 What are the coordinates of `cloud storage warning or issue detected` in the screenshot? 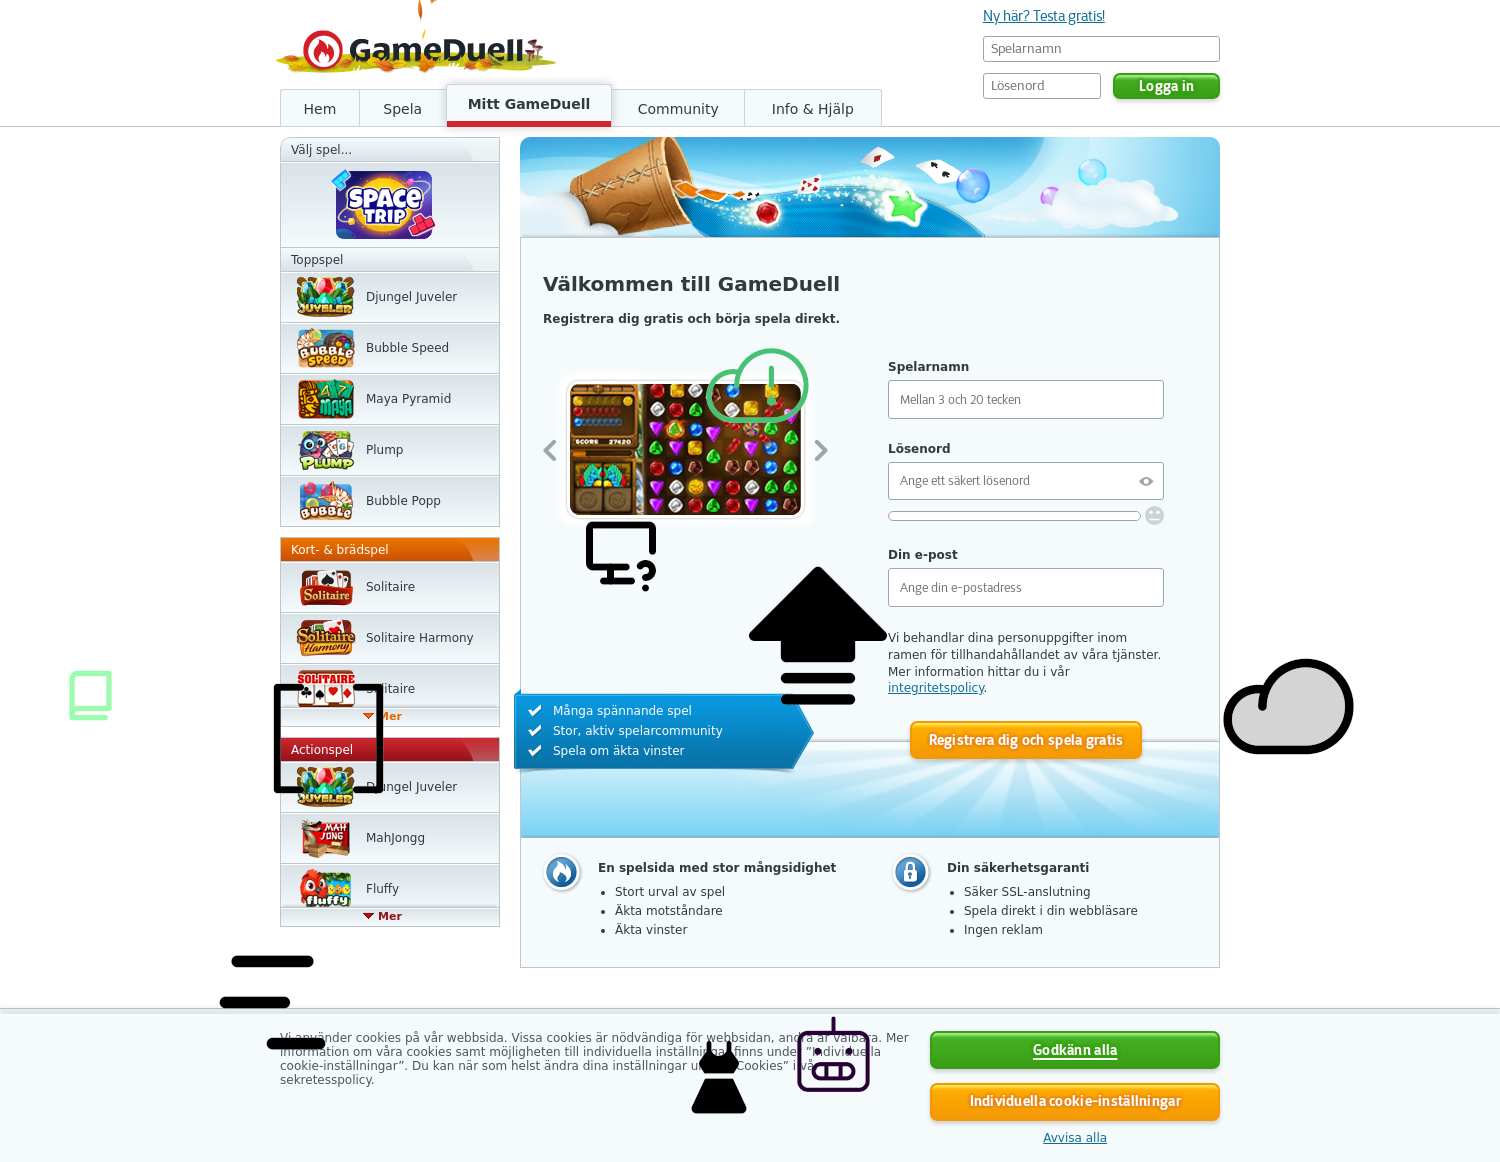 It's located at (757, 385).